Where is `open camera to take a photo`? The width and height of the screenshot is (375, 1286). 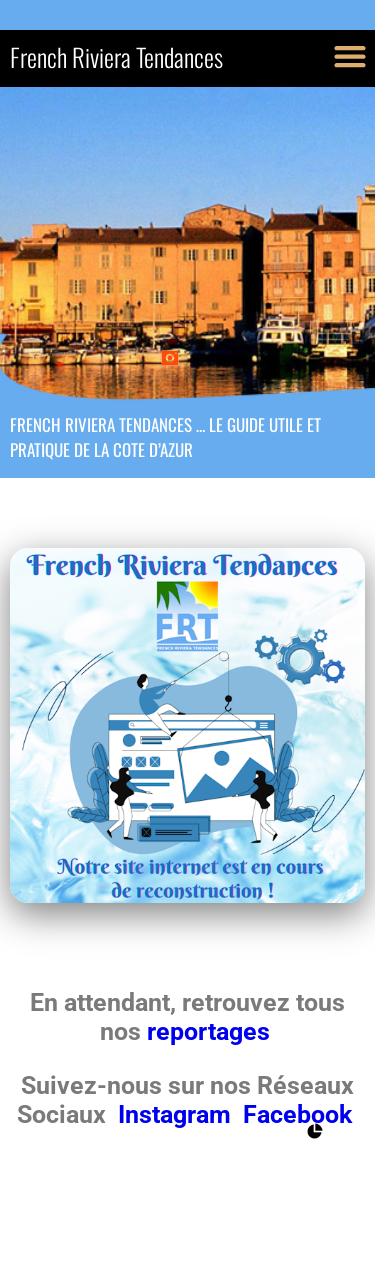
open camera to take a photo is located at coordinates (170, 358).